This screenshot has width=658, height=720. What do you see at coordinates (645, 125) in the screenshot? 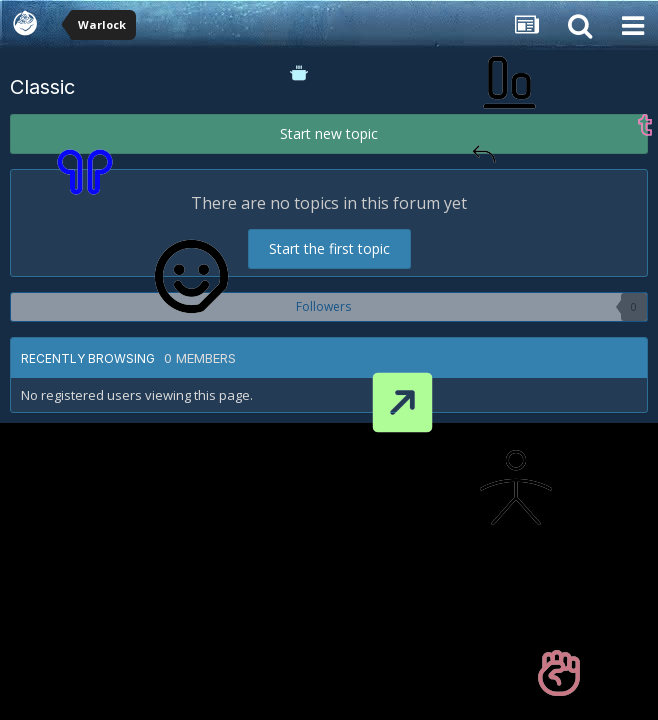
I see `open tumblr app` at bounding box center [645, 125].